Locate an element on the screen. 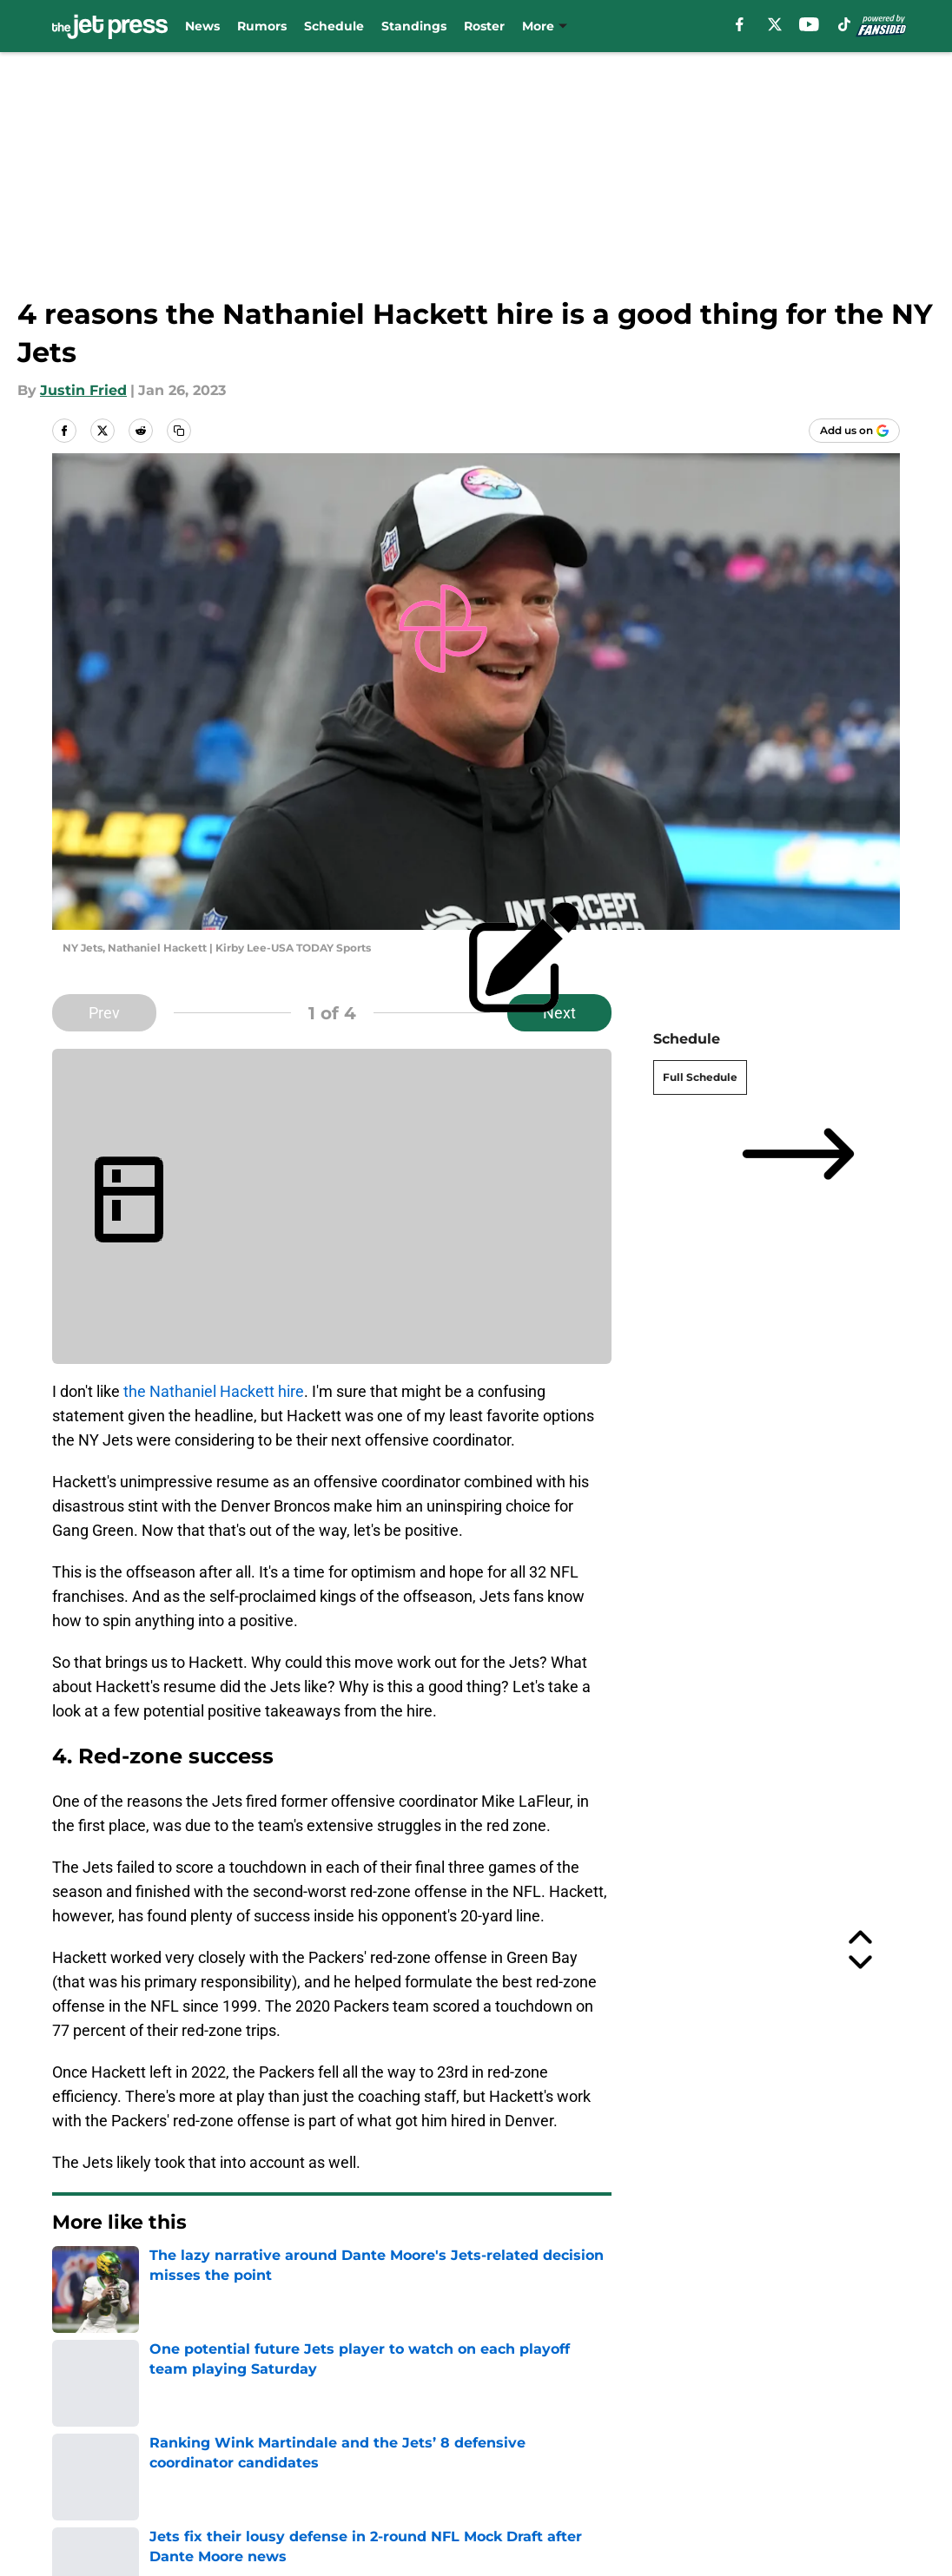 The width and height of the screenshot is (952, 2576). open google photos app is located at coordinates (443, 629).